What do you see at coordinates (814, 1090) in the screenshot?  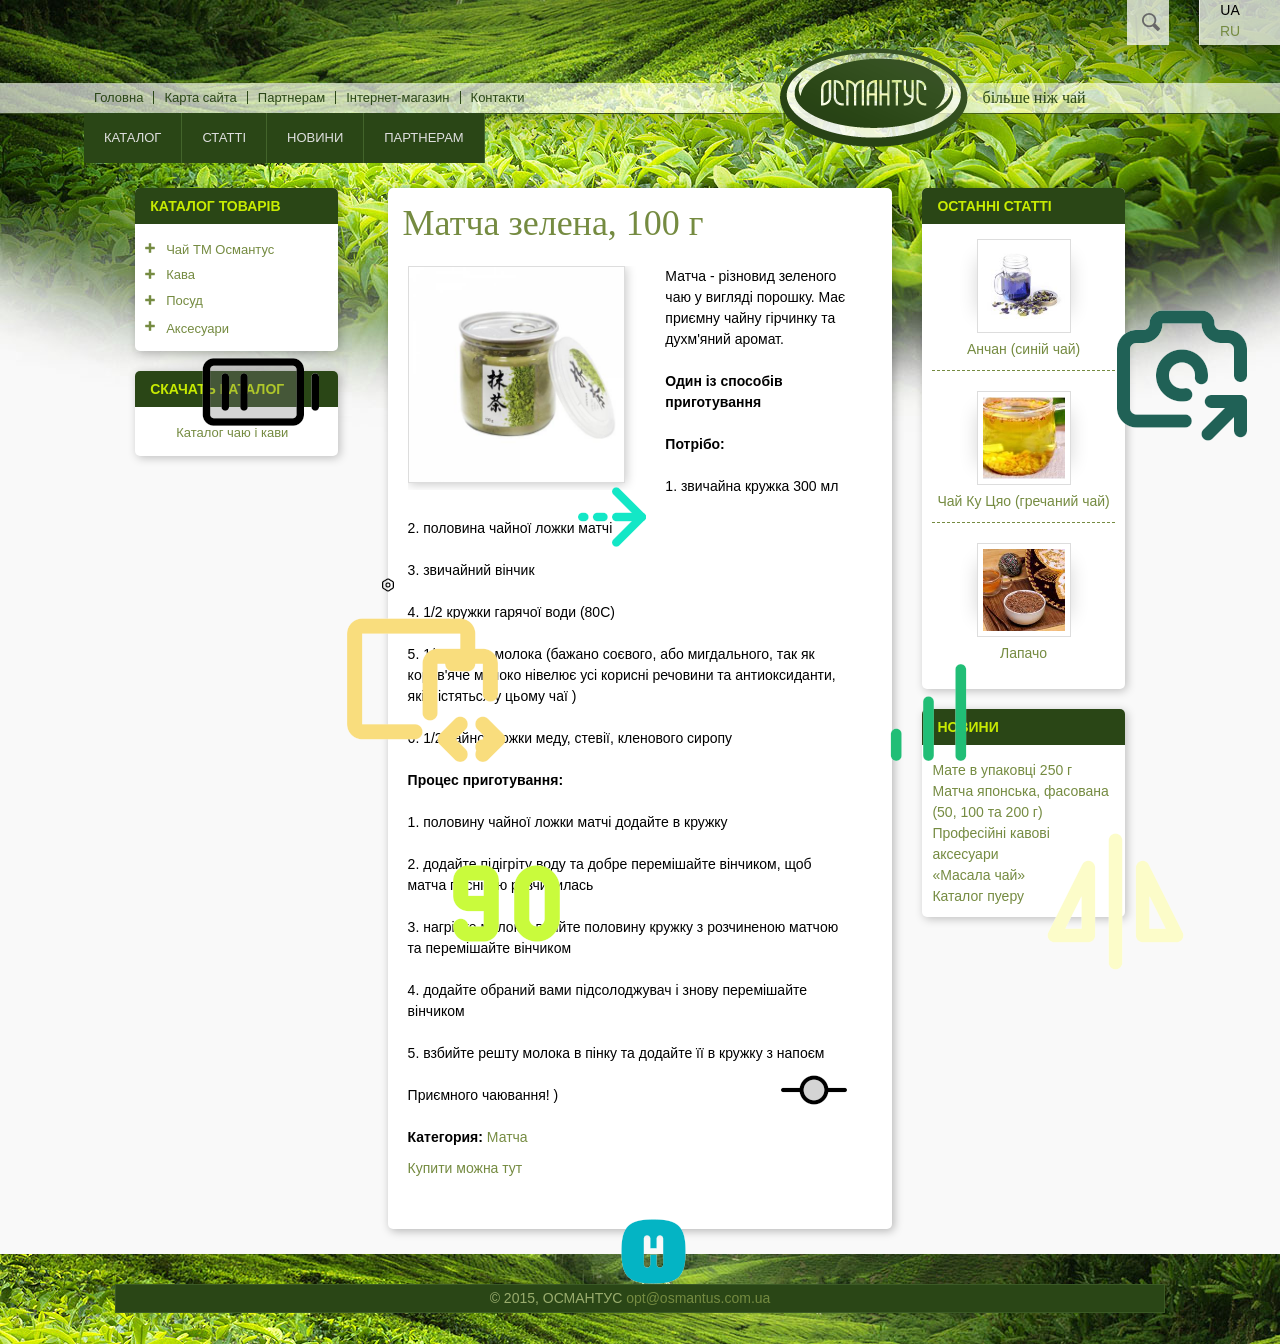 I see `view commit history` at bounding box center [814, 1090].